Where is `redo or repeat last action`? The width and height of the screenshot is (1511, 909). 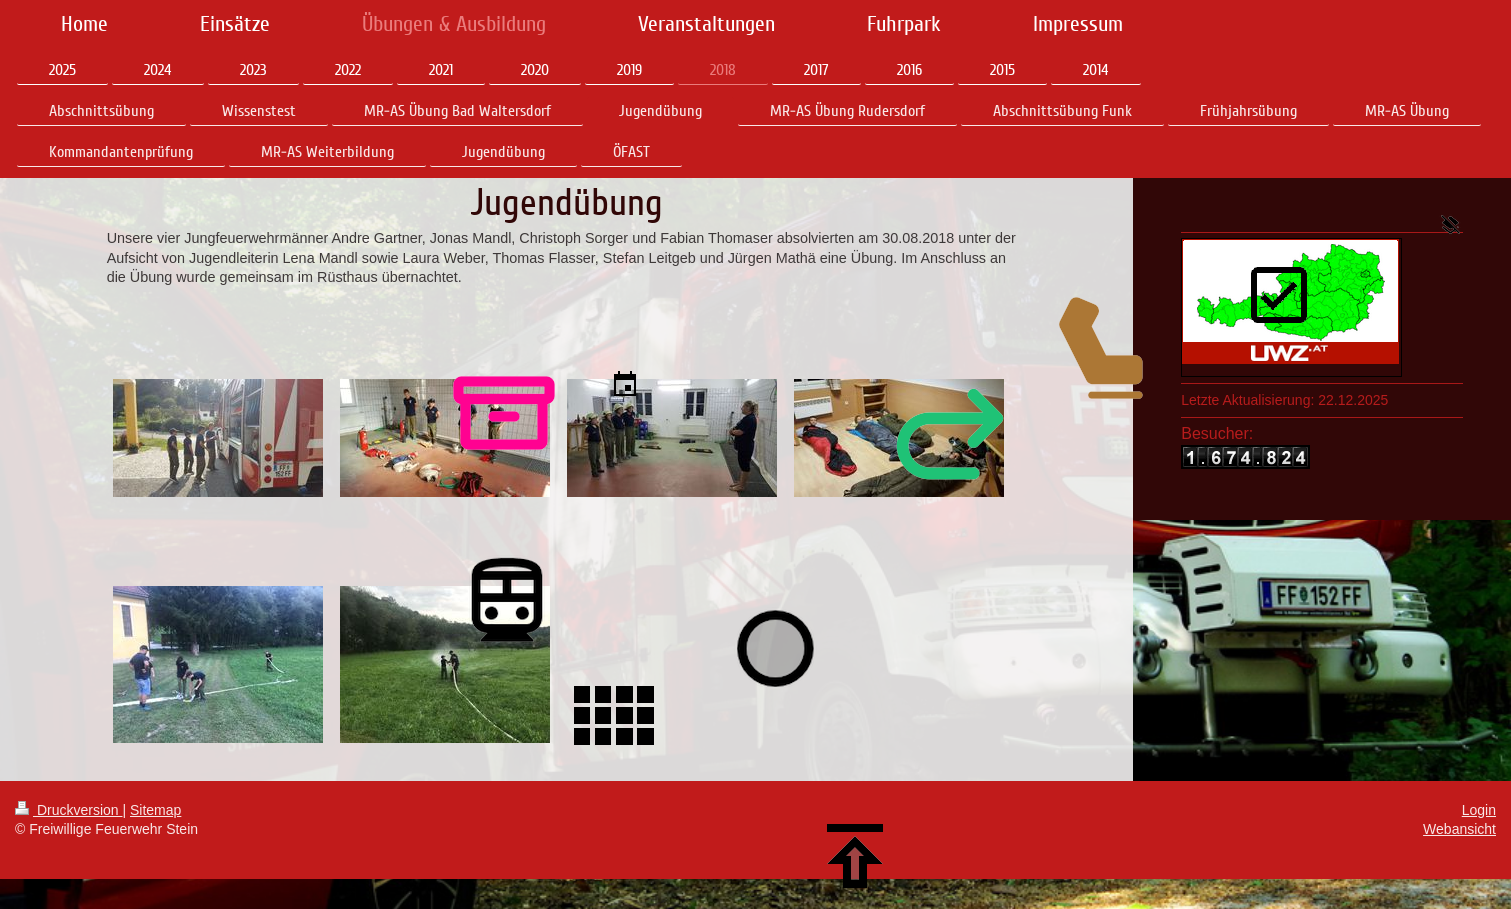 redo or repeat last action is located at coordinates (950, 438).